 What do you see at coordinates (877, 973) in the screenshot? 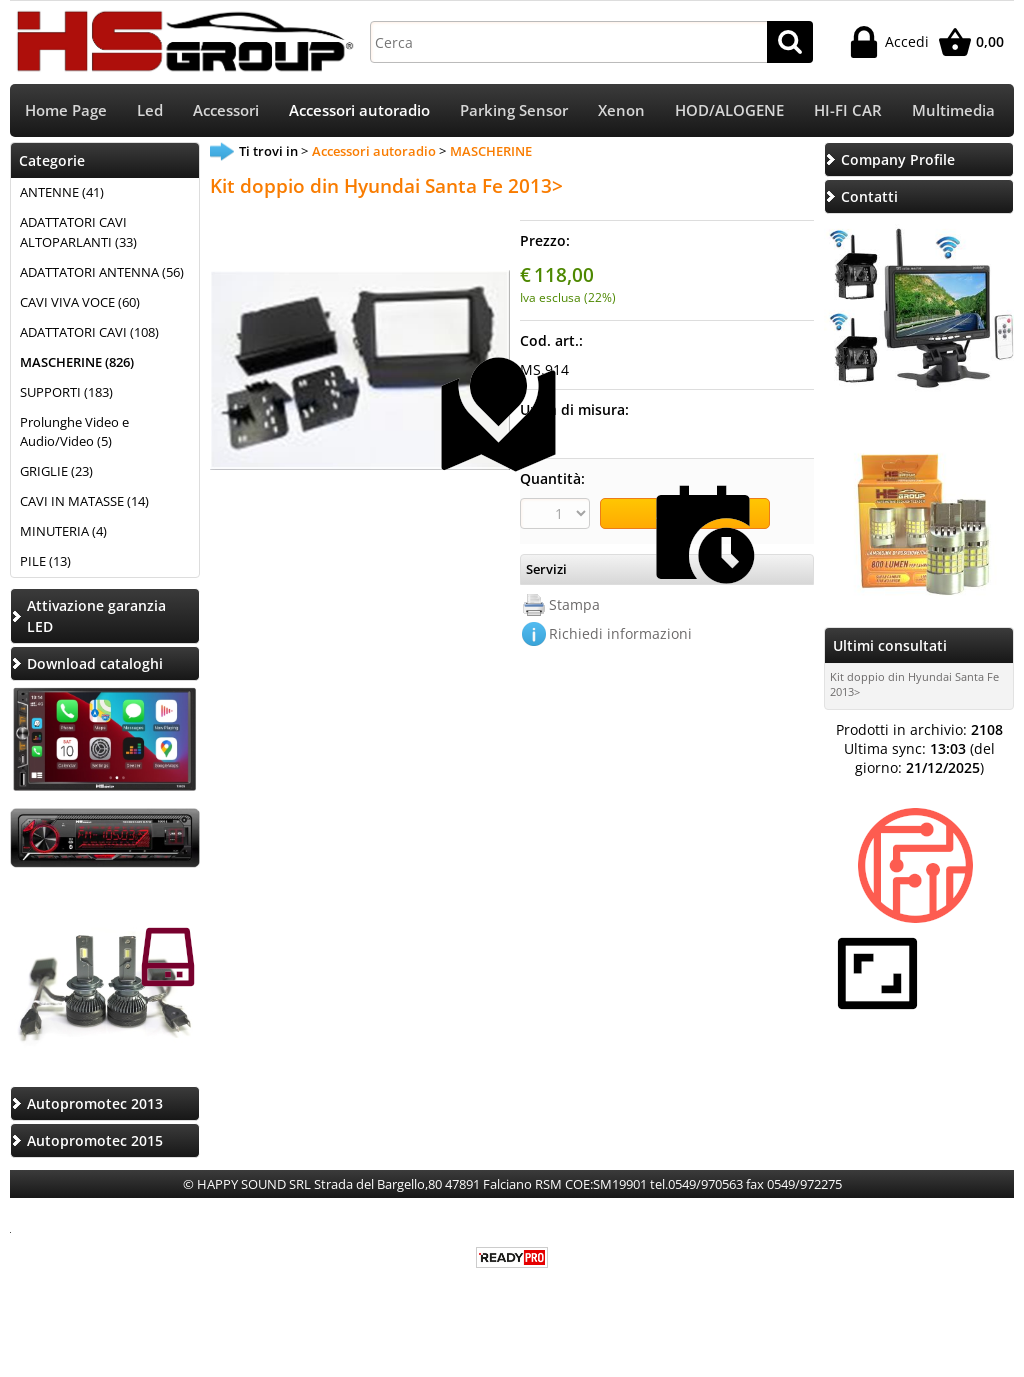
I see `adjust image or video aspect ratio` at bounding box center [877, 973].